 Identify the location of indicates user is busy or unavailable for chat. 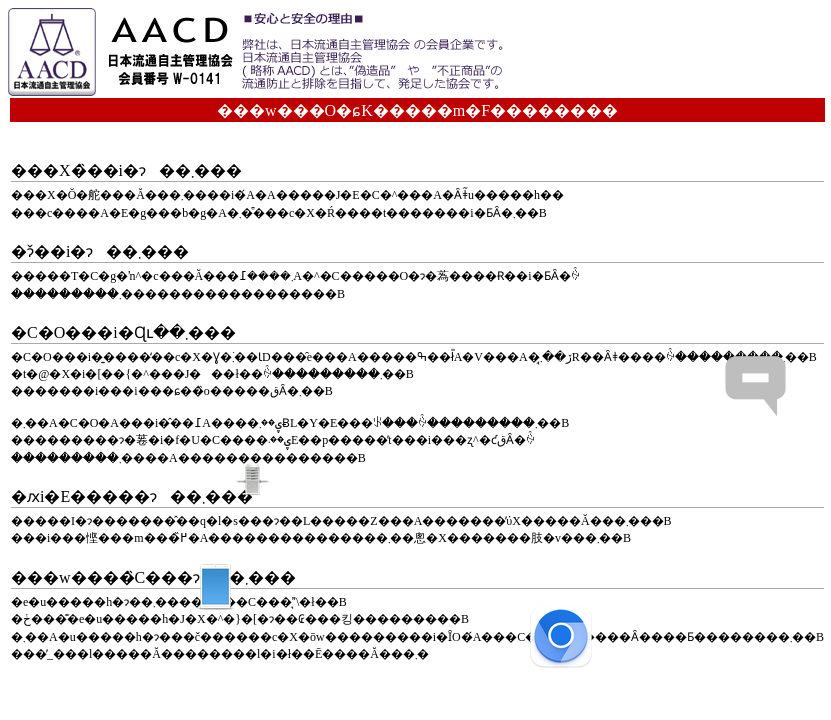
(755, 386).